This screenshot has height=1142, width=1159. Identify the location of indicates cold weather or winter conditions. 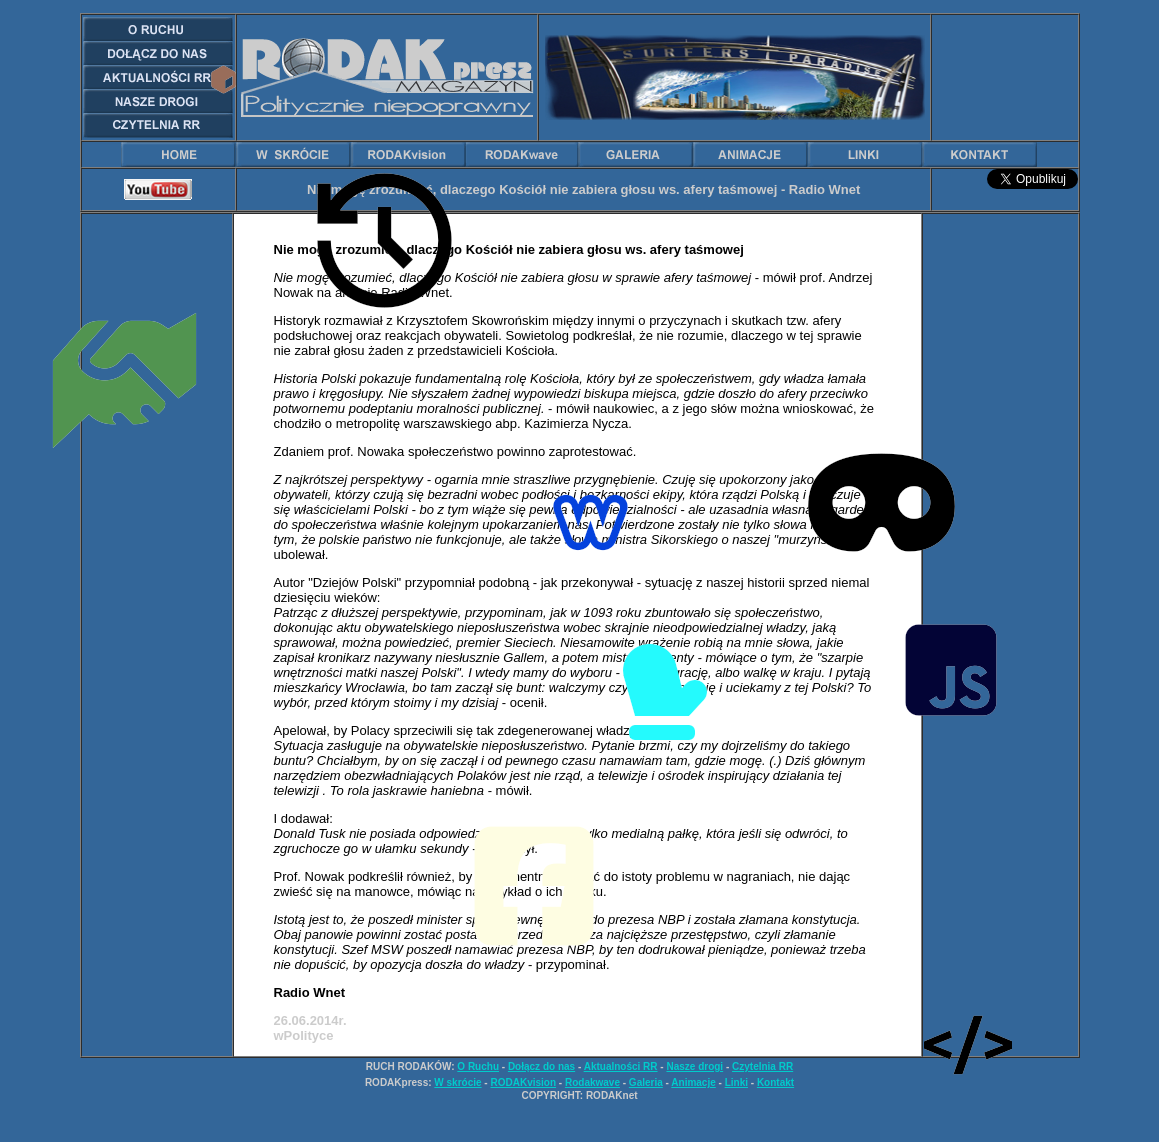
(665, 692).